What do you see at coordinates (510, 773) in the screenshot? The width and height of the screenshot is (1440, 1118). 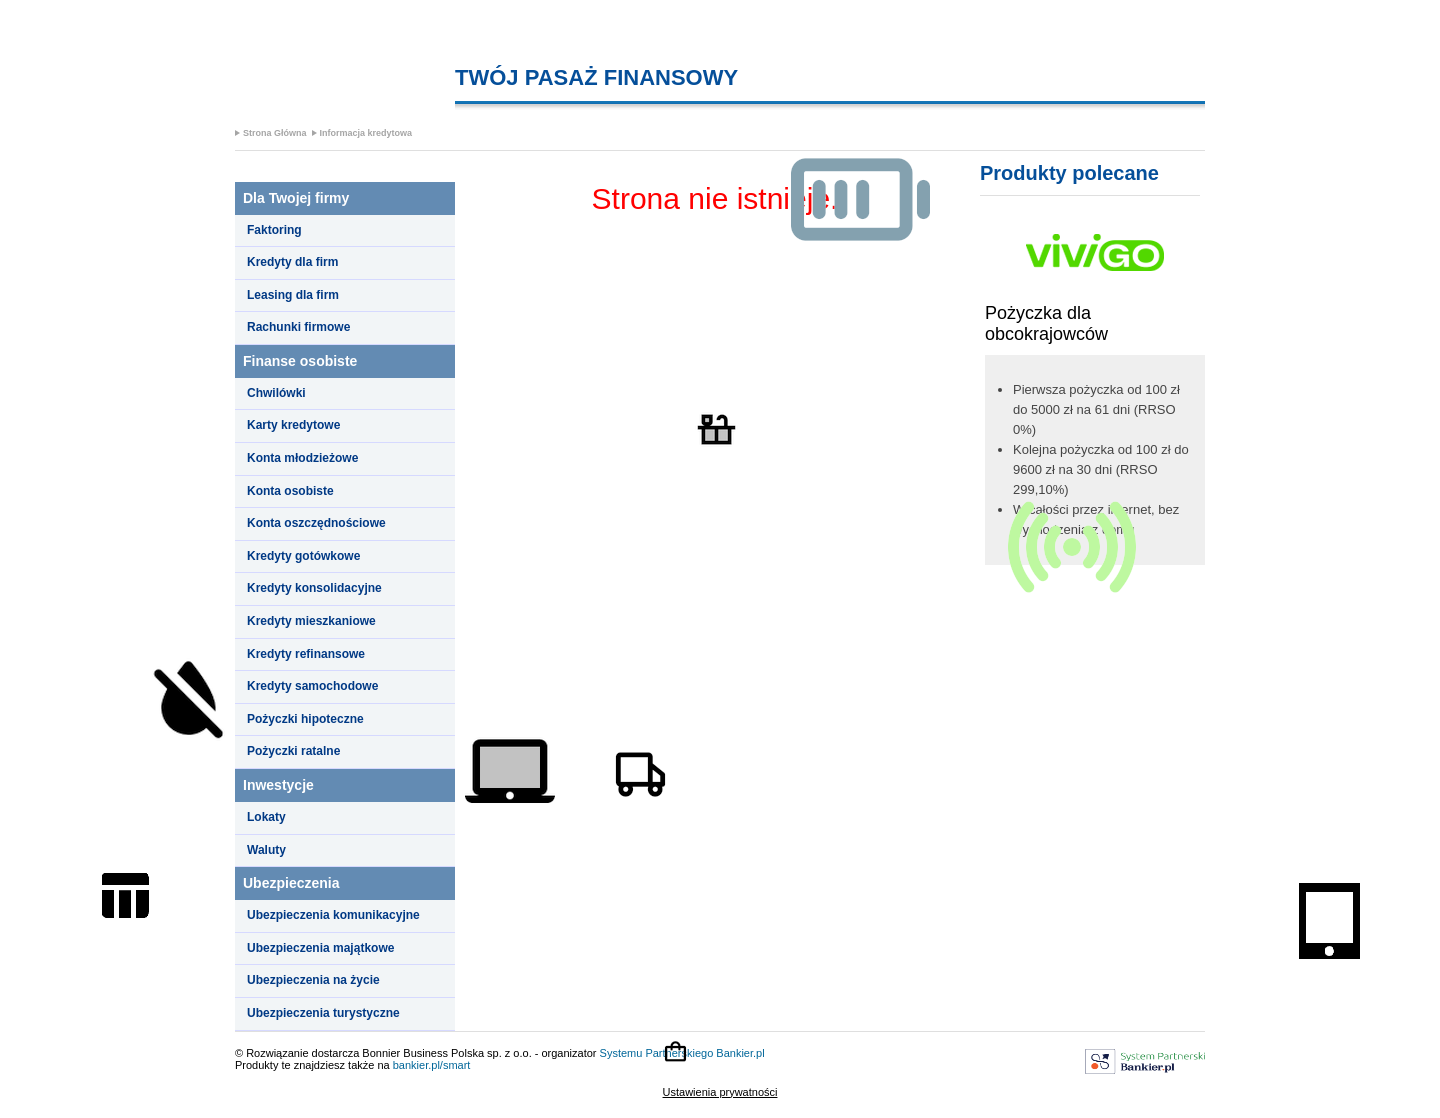 I see `switch to desktop or laptop view` at bounding box center [510, 773].